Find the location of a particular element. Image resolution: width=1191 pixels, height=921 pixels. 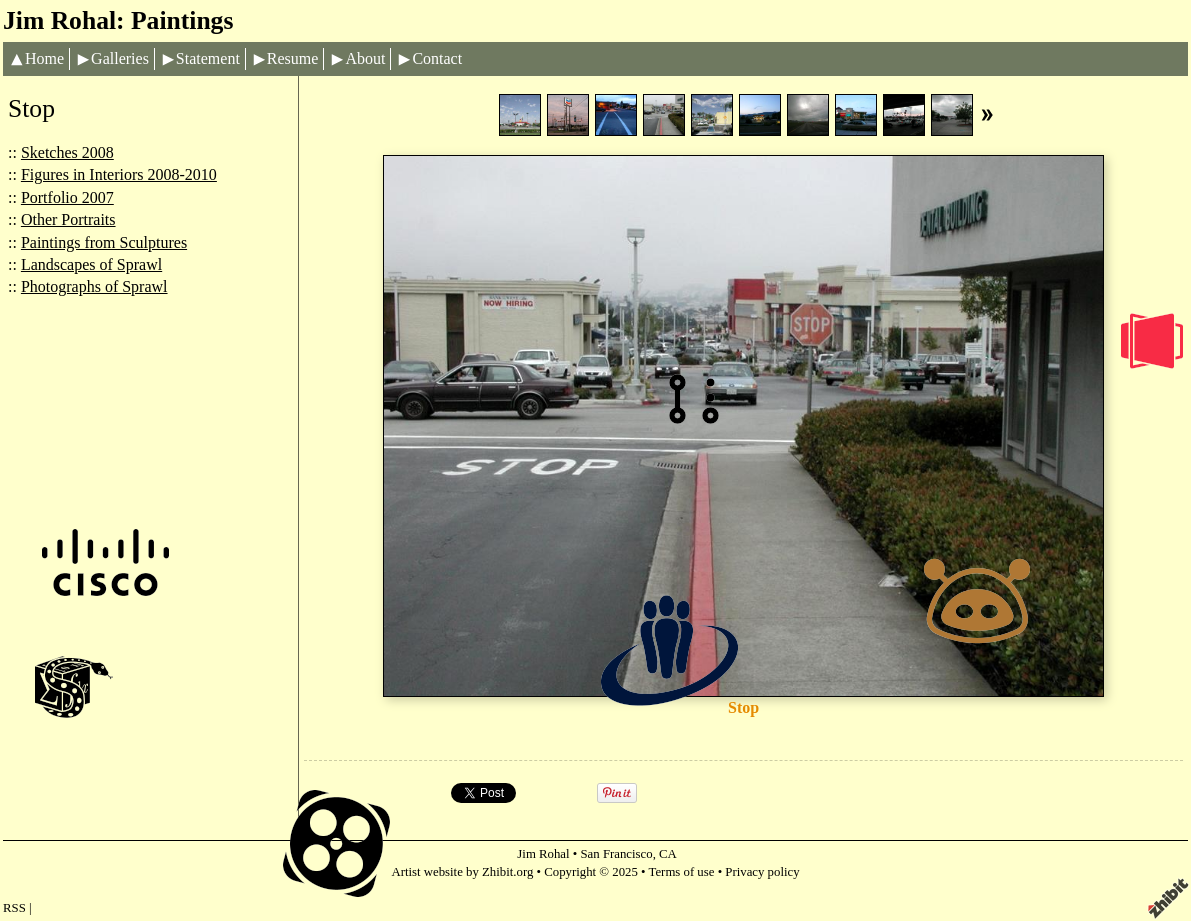

Cisco company logo is located at coordinates (105, 562).